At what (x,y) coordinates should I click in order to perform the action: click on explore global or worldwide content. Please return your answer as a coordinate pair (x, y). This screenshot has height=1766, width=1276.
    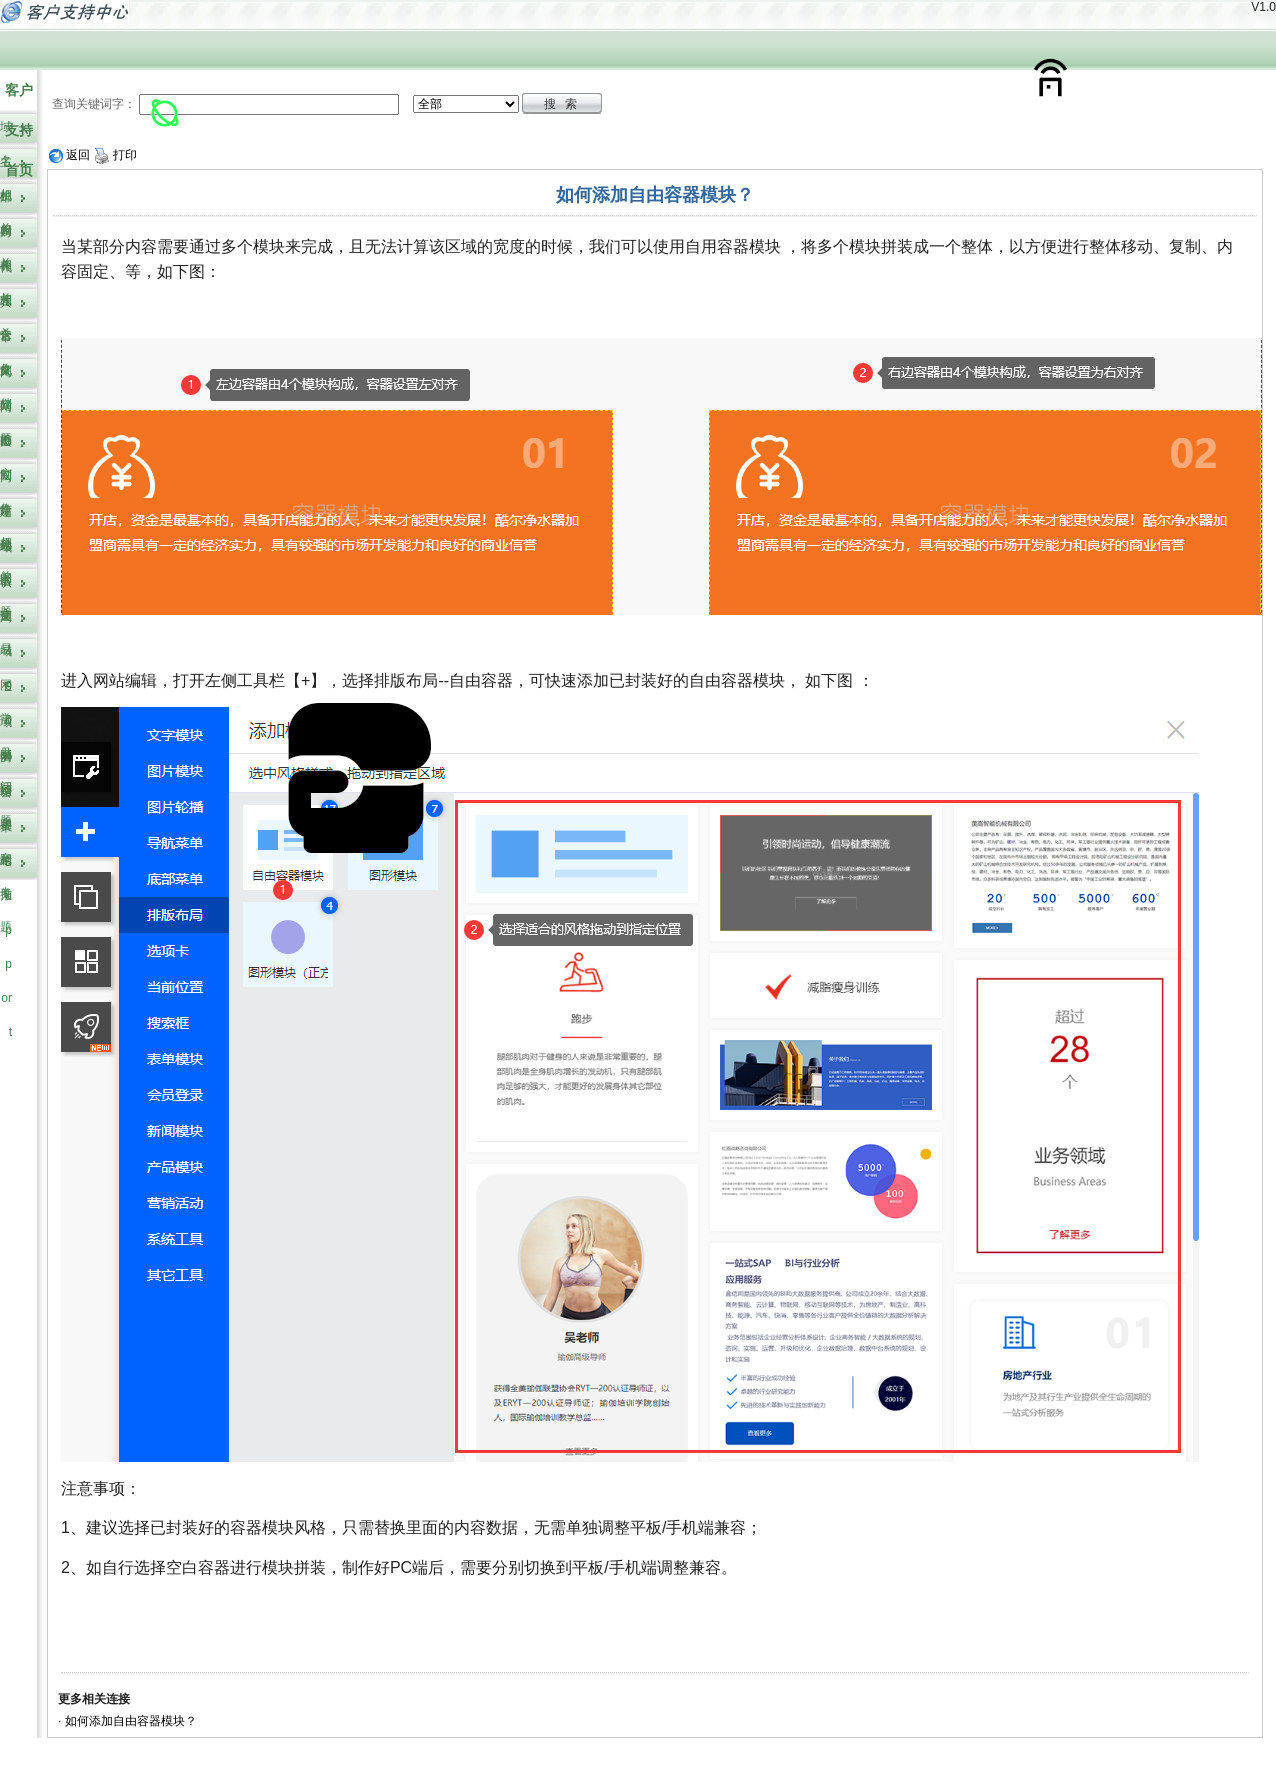
    Looking at the image, I should click on (164, 113).